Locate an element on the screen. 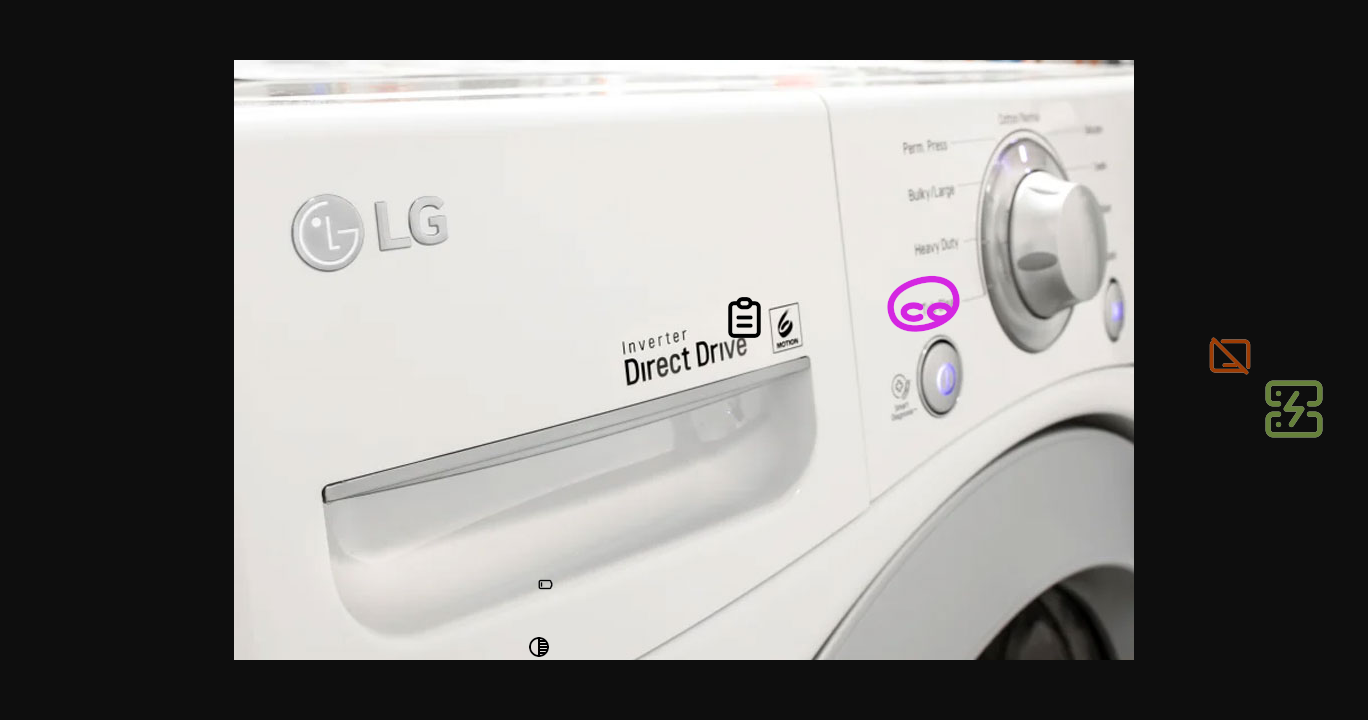 This screenshot has width=1368, height=720. open cohost social media app is located at coordinates (923, 305).